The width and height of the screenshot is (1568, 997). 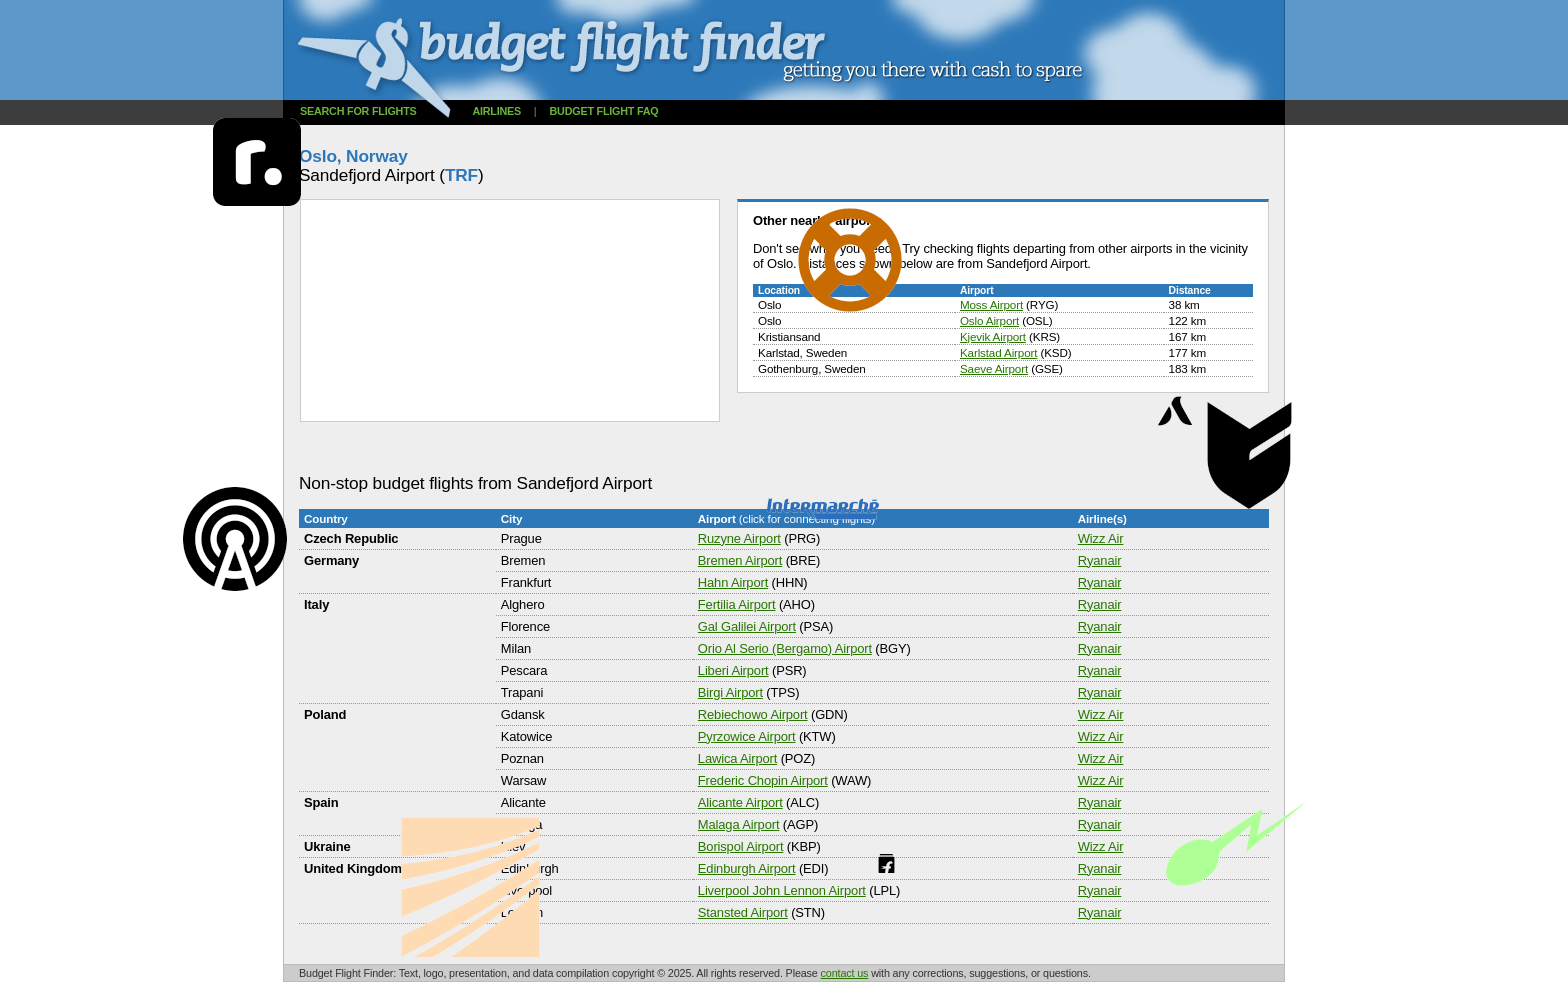 What do you see at coordinates (257, 162) in the screenshot?
I see `open roadmap.sh website or app` at bounding box center [257, 162].